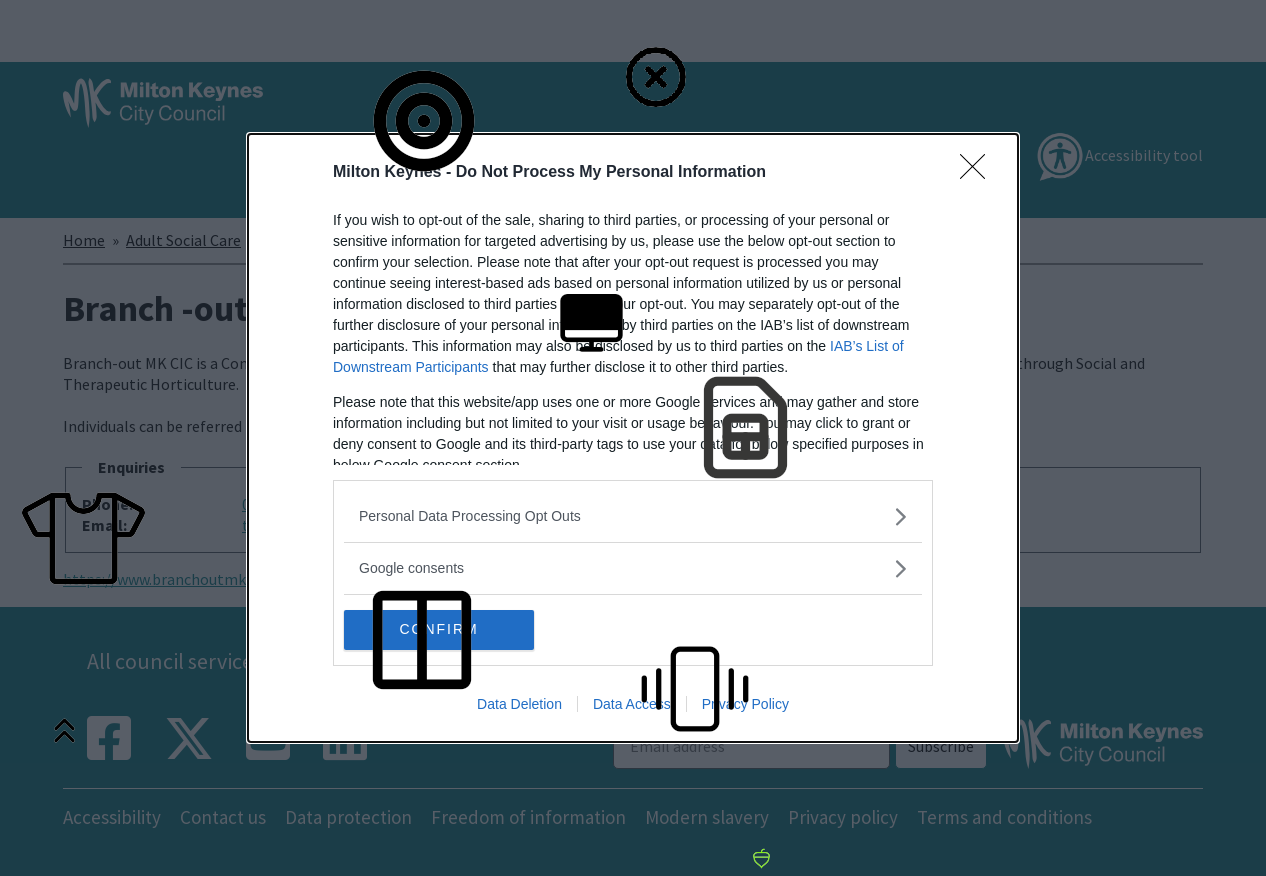  I want to click on manage SIM card settings, so click(745, 427).